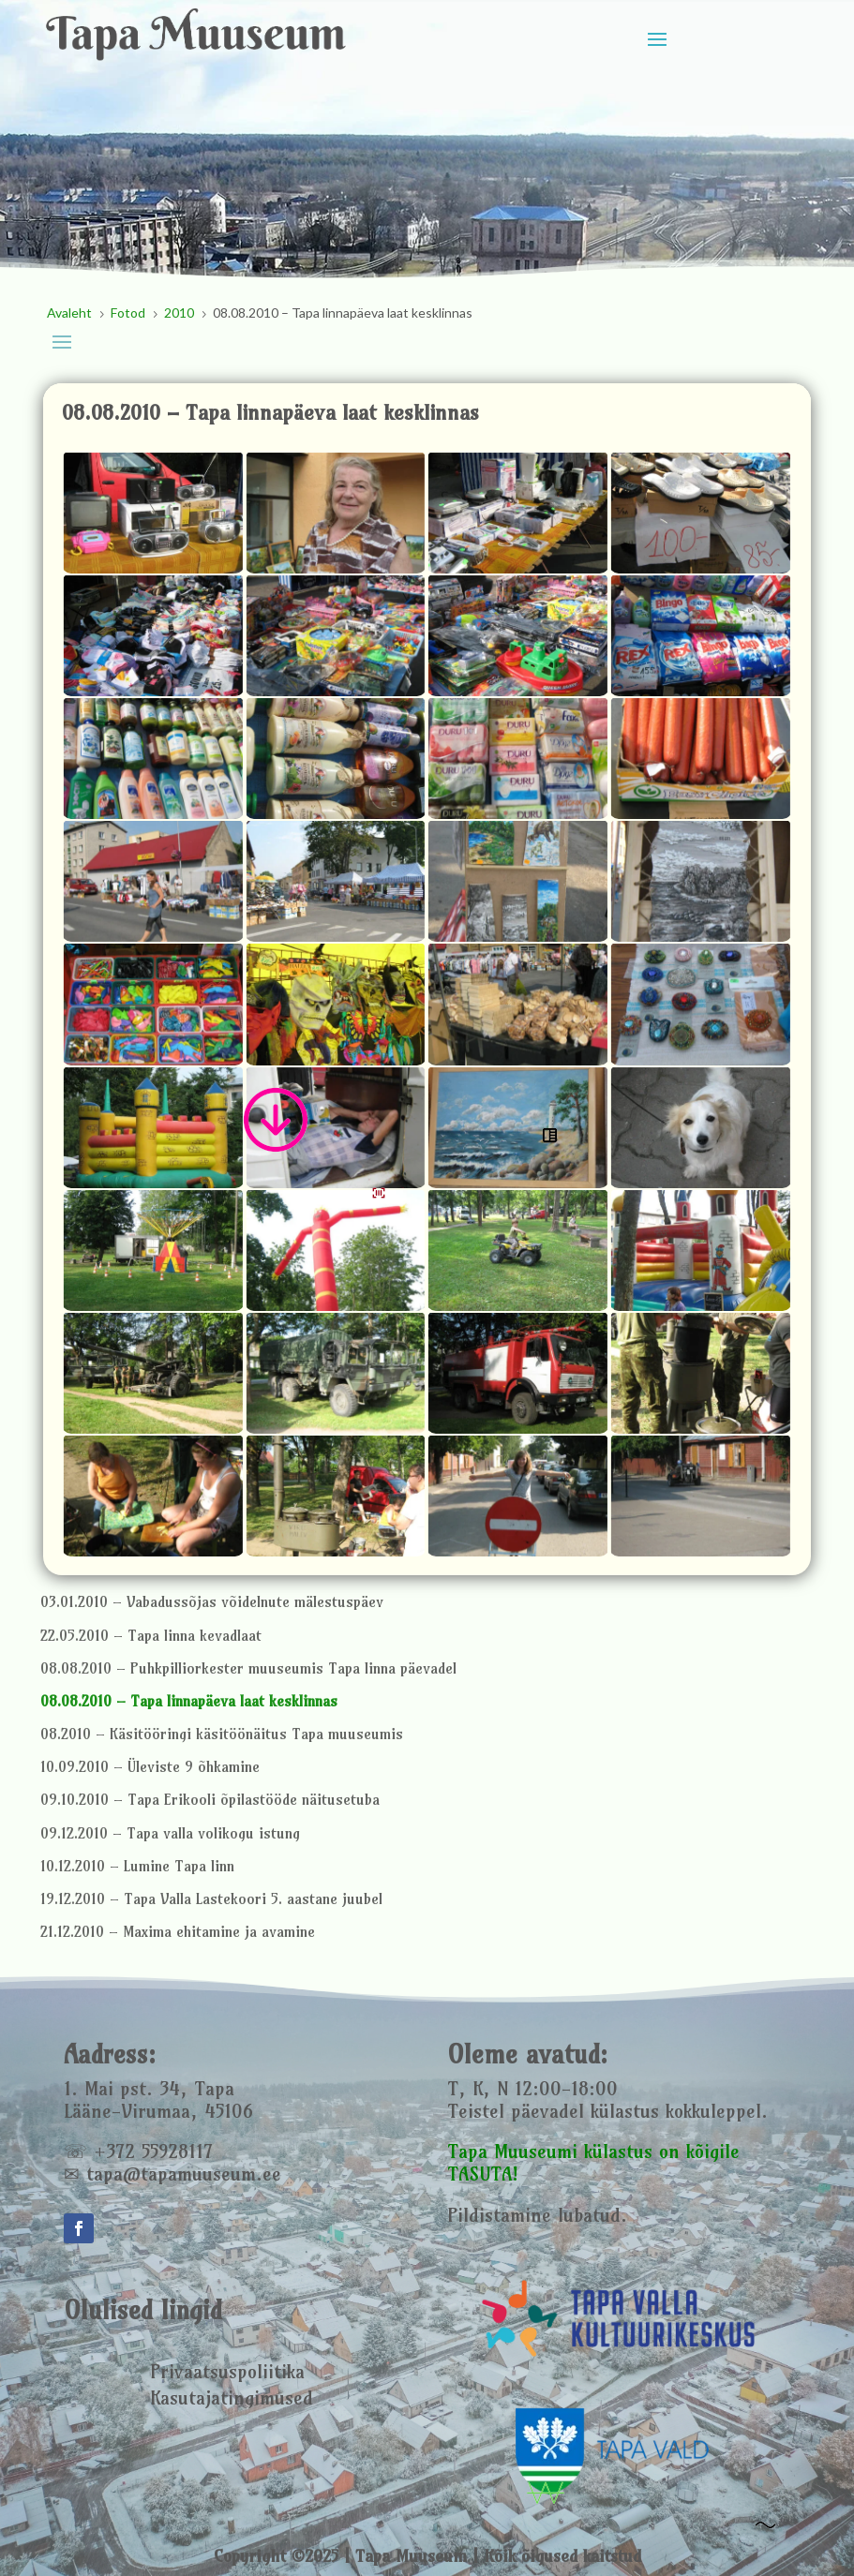 This screenshot has height=2576, width=854. What do you see at coordinates (379, 1193) in the screenshot?
I see `scan a barcode` at bounding box center [379, 1193].